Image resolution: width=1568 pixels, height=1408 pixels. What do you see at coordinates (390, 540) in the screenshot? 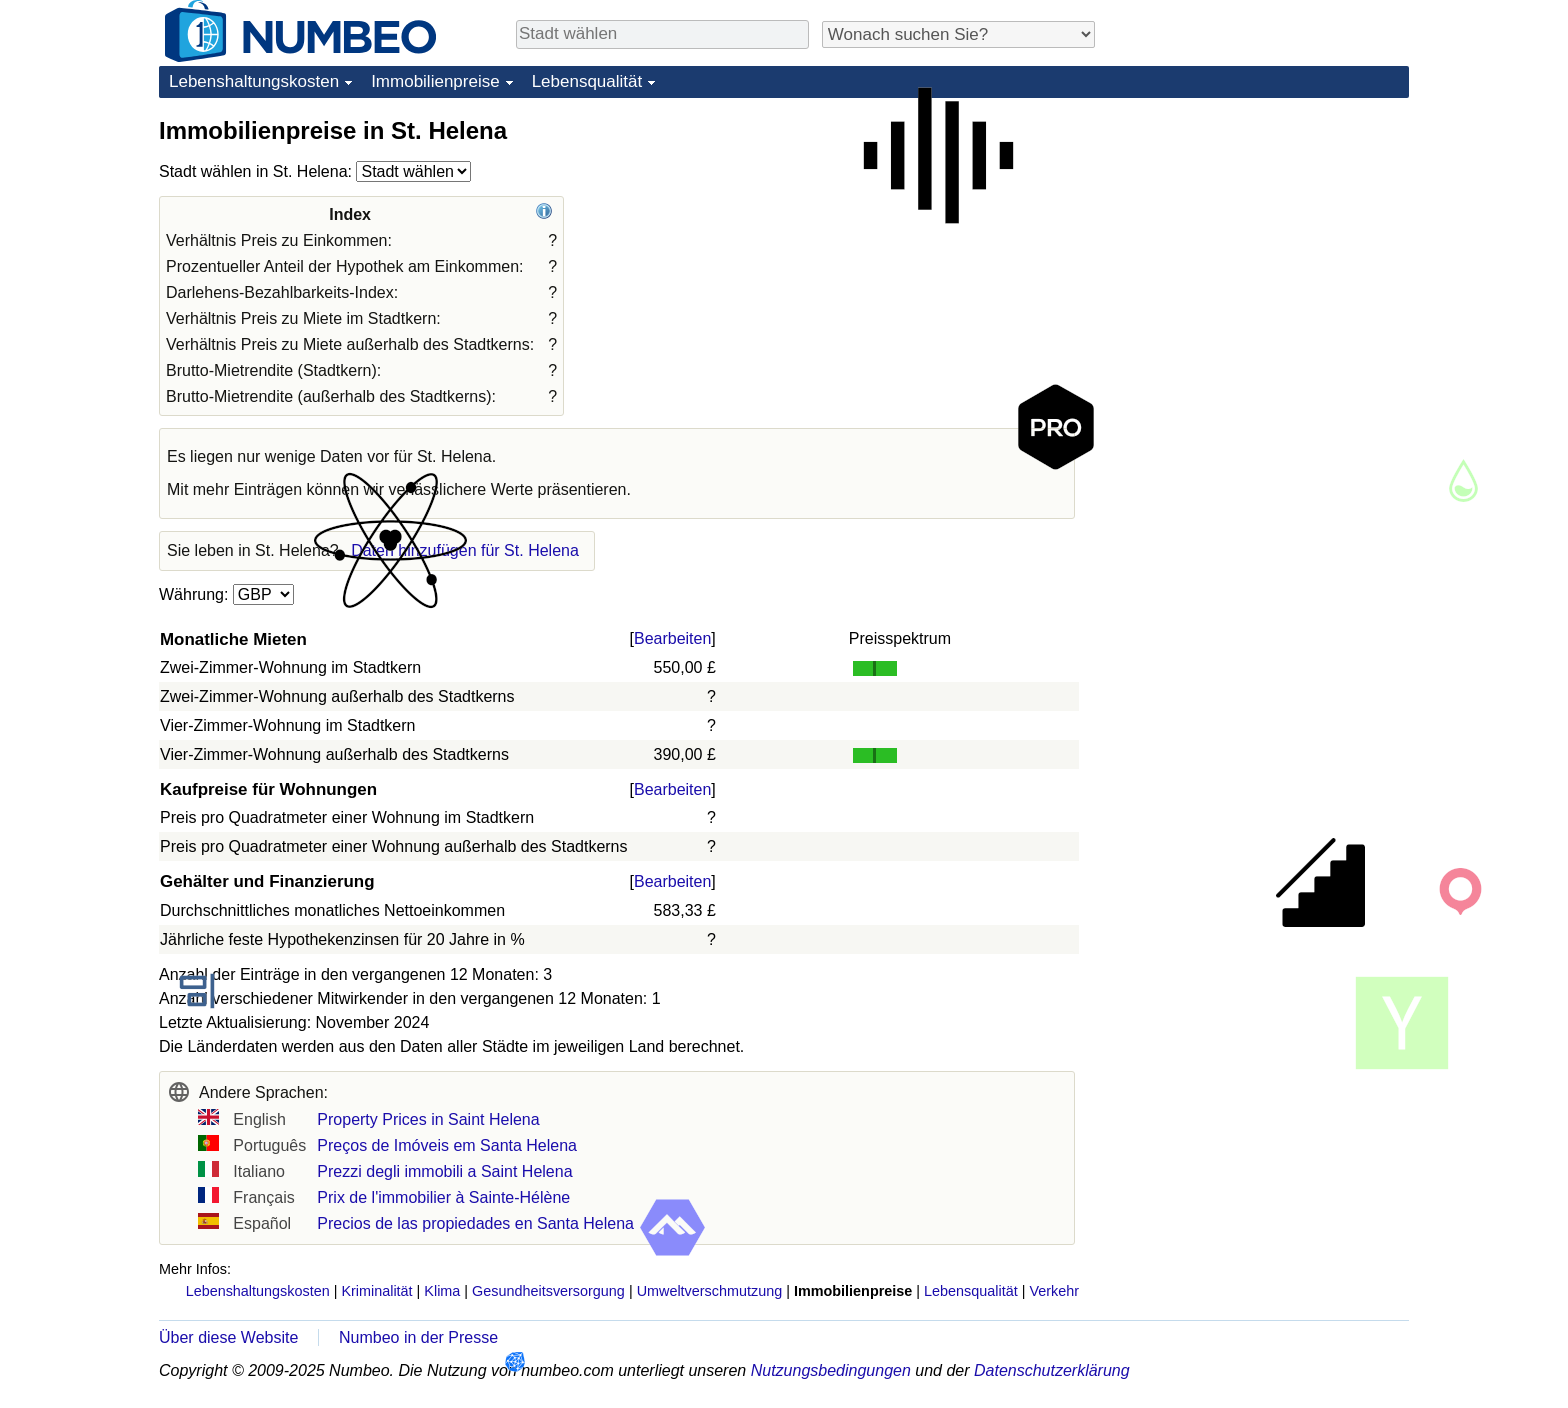
I see `neutralinojs framework logo` at bounding box center [390, 540].